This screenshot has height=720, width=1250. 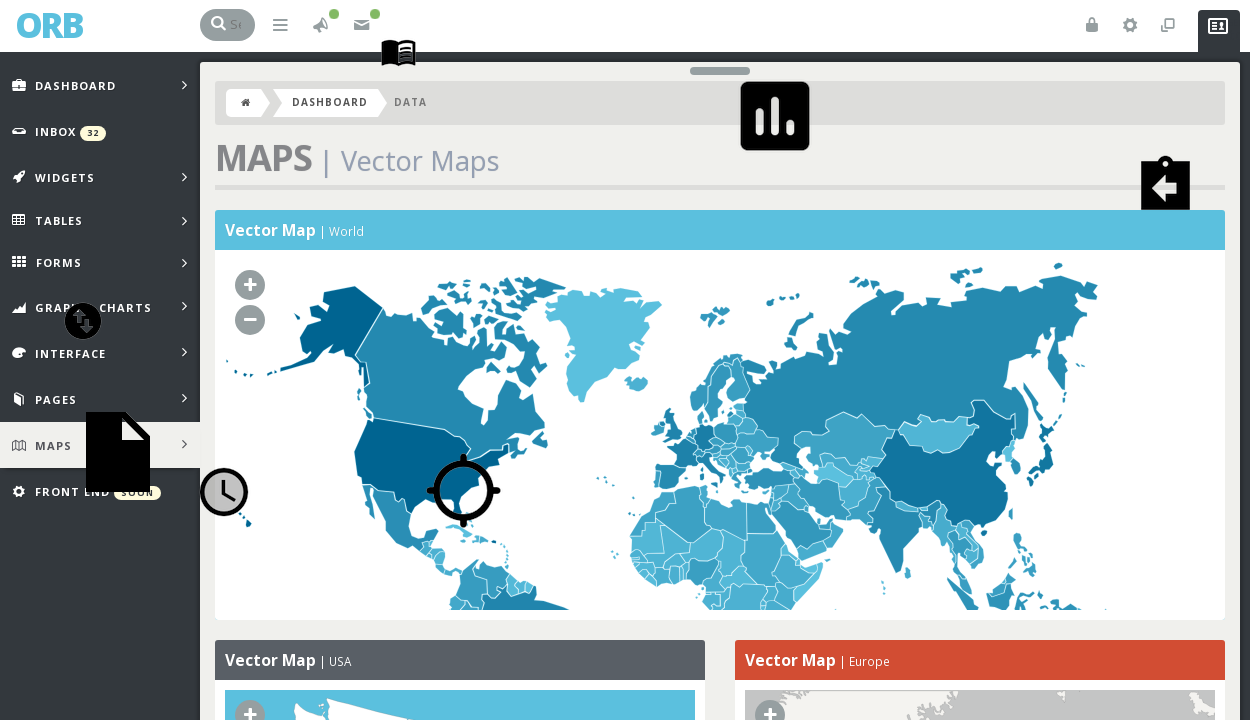 I want to click on return or send back an assignment, so click(x=1165, y=185).